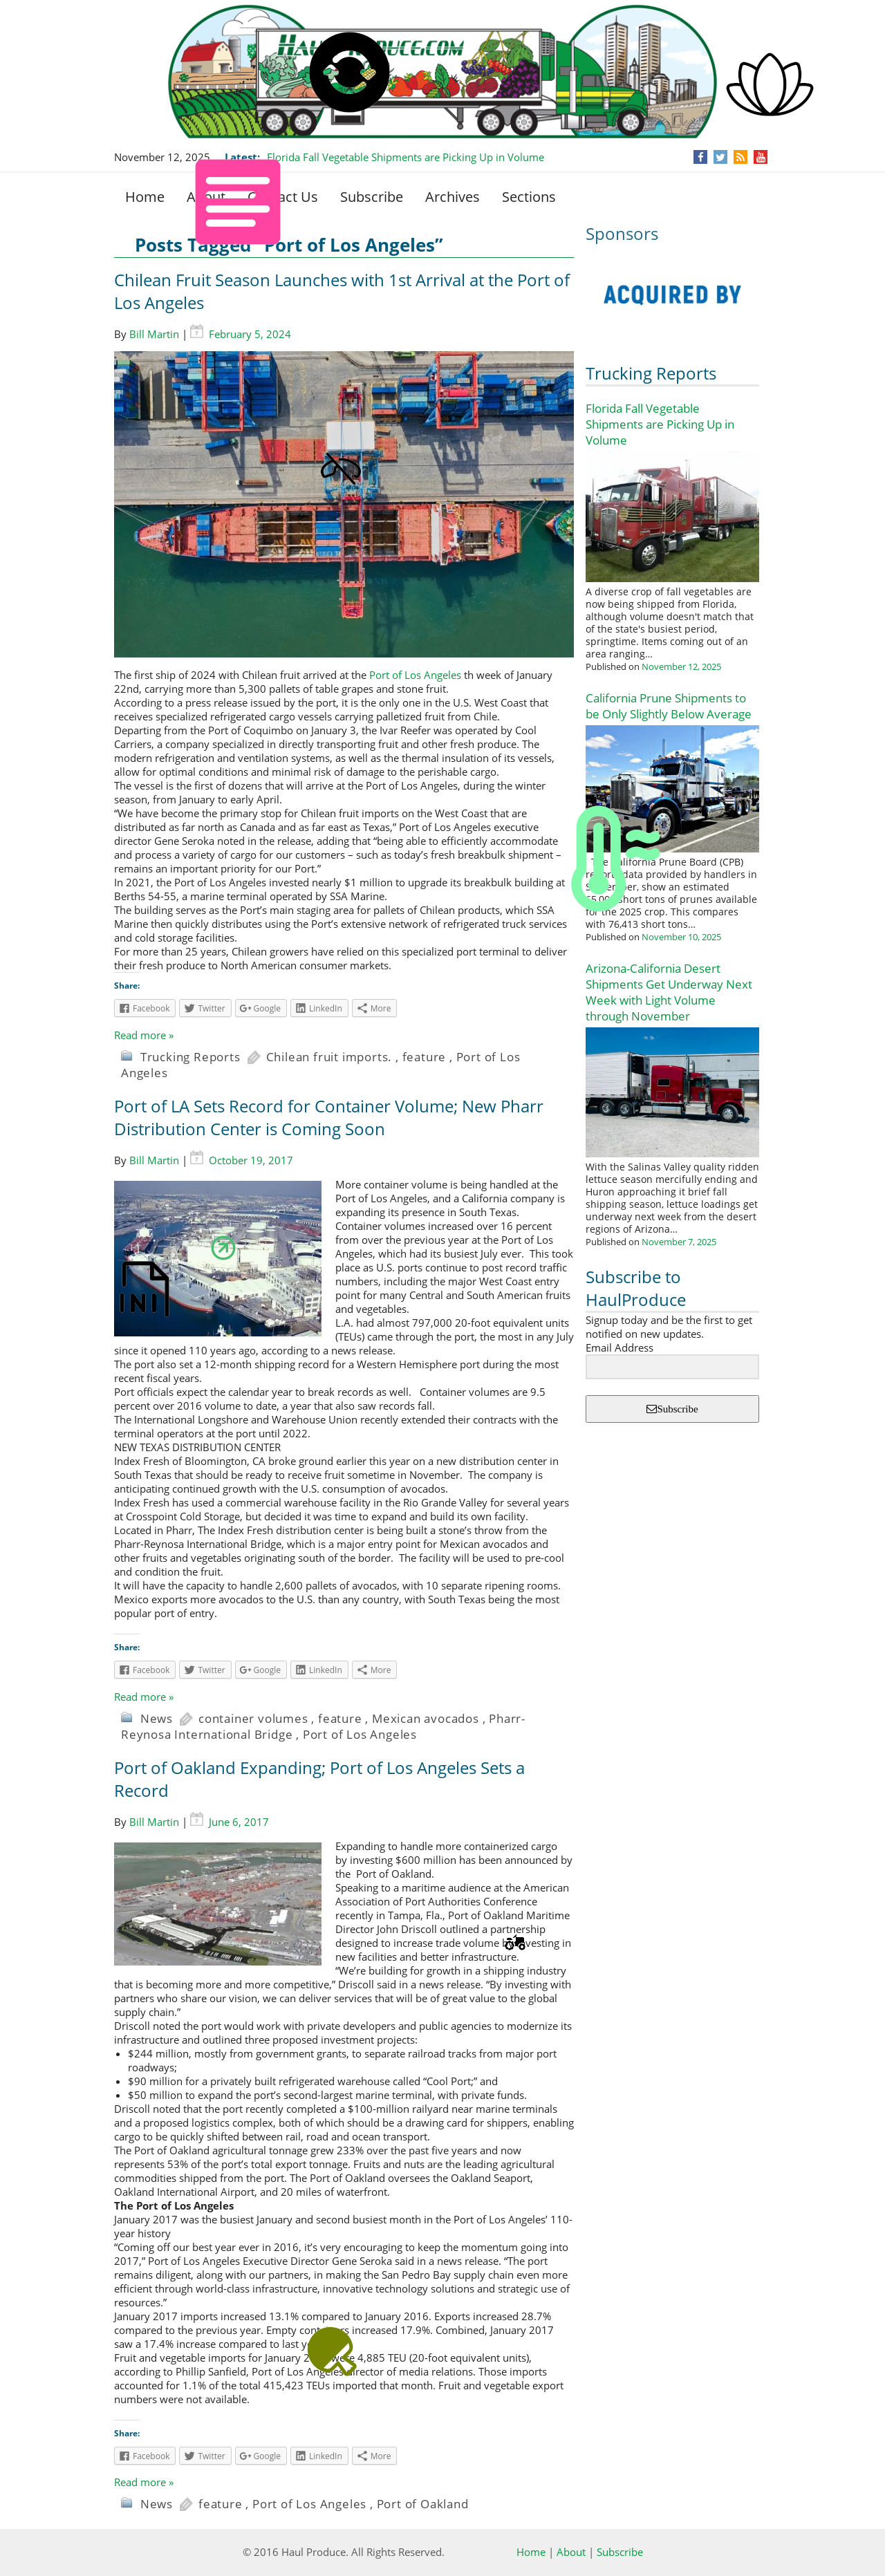  Describe the element at coordinates (770, 87) in the screenshot. I see `access meditation or mindfulness features` at that location.